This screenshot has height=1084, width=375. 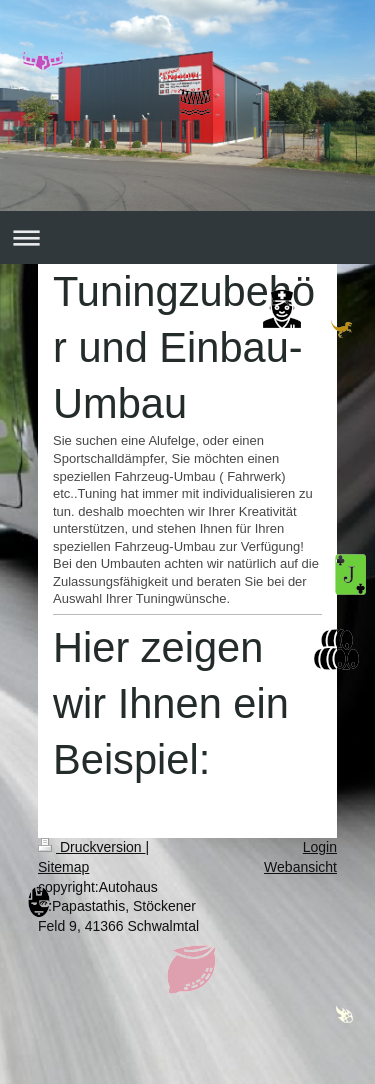 What do you see at coordinates (43, 61) in the screenshot?
I see `equip armor belt to character` at bounding box center [43, 61].